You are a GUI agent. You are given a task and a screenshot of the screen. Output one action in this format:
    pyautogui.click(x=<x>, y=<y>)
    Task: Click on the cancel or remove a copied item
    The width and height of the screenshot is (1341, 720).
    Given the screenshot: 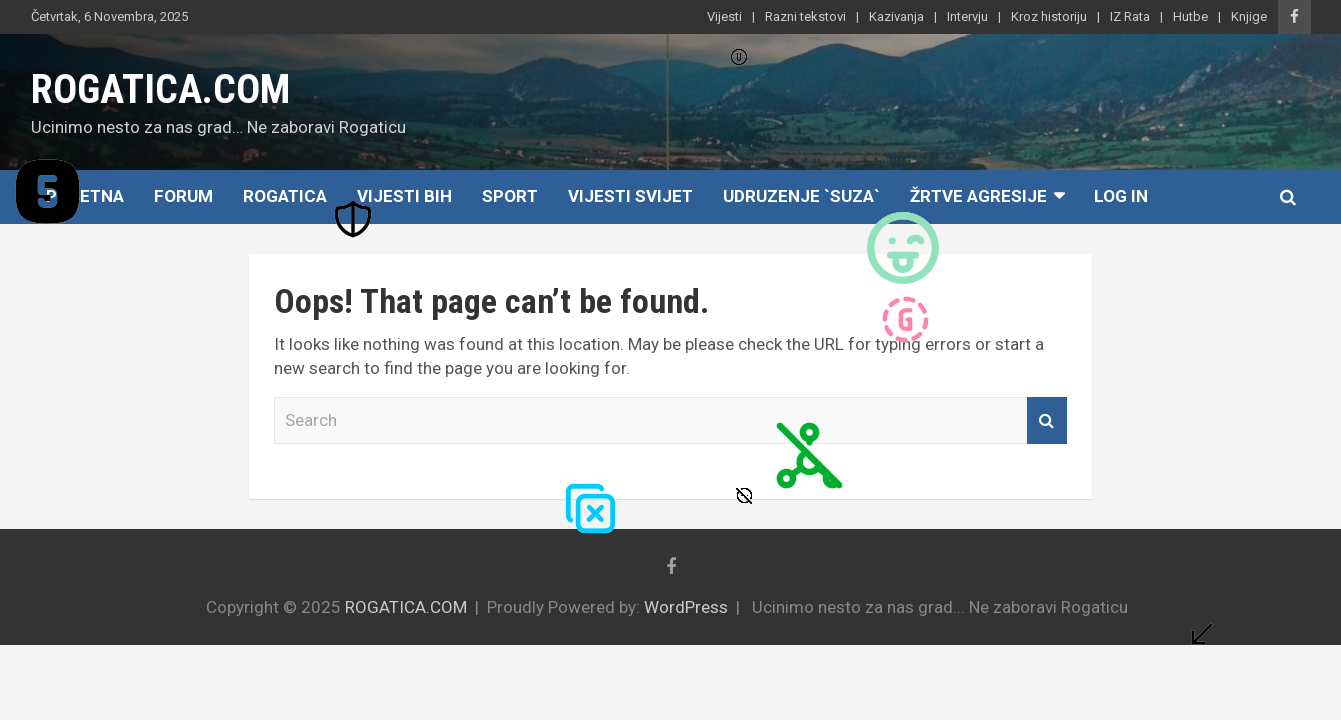 What is the action you would take?
    pyautogui.click(x=590, y=508)
    